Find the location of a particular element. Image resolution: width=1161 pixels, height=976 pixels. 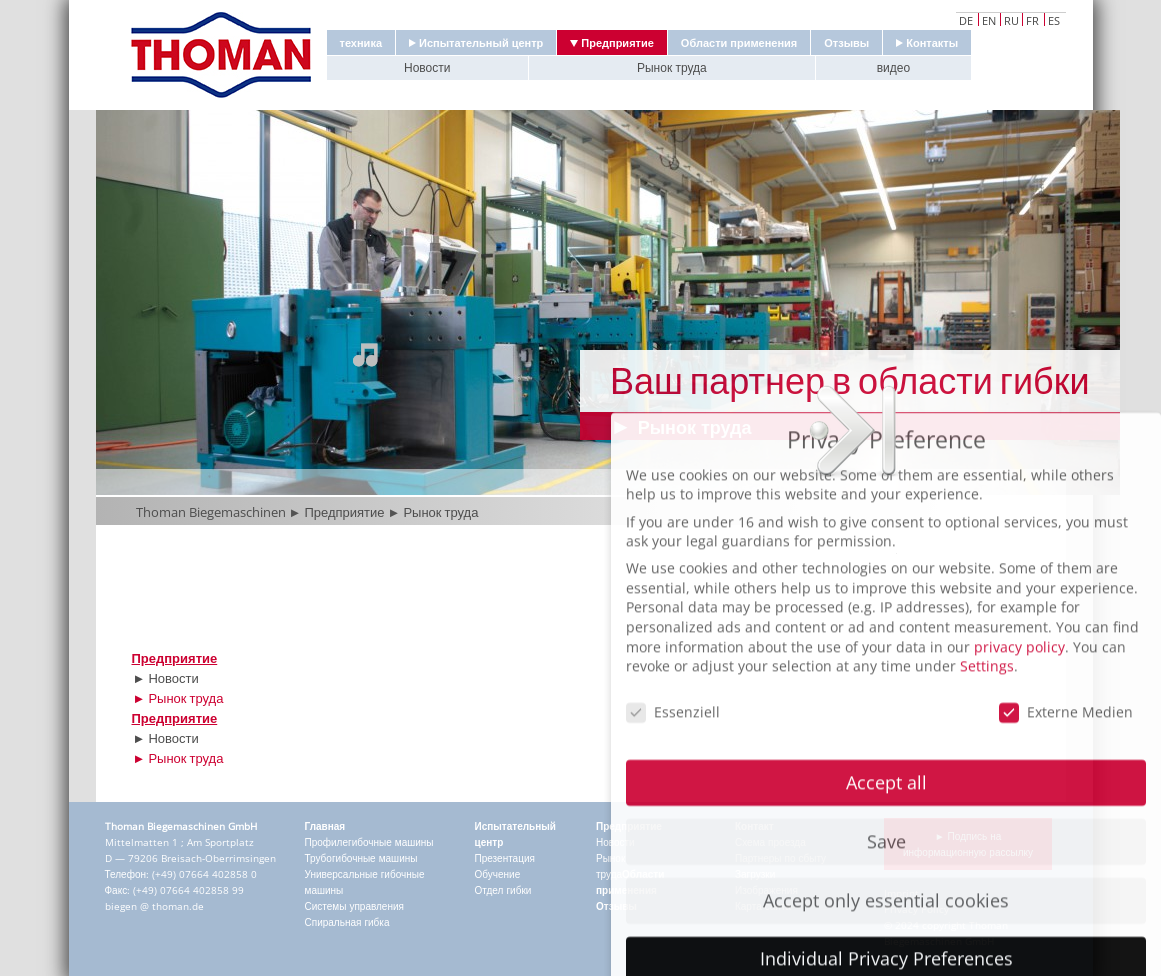

audio file type indicator is located at coordinates (366, 355).